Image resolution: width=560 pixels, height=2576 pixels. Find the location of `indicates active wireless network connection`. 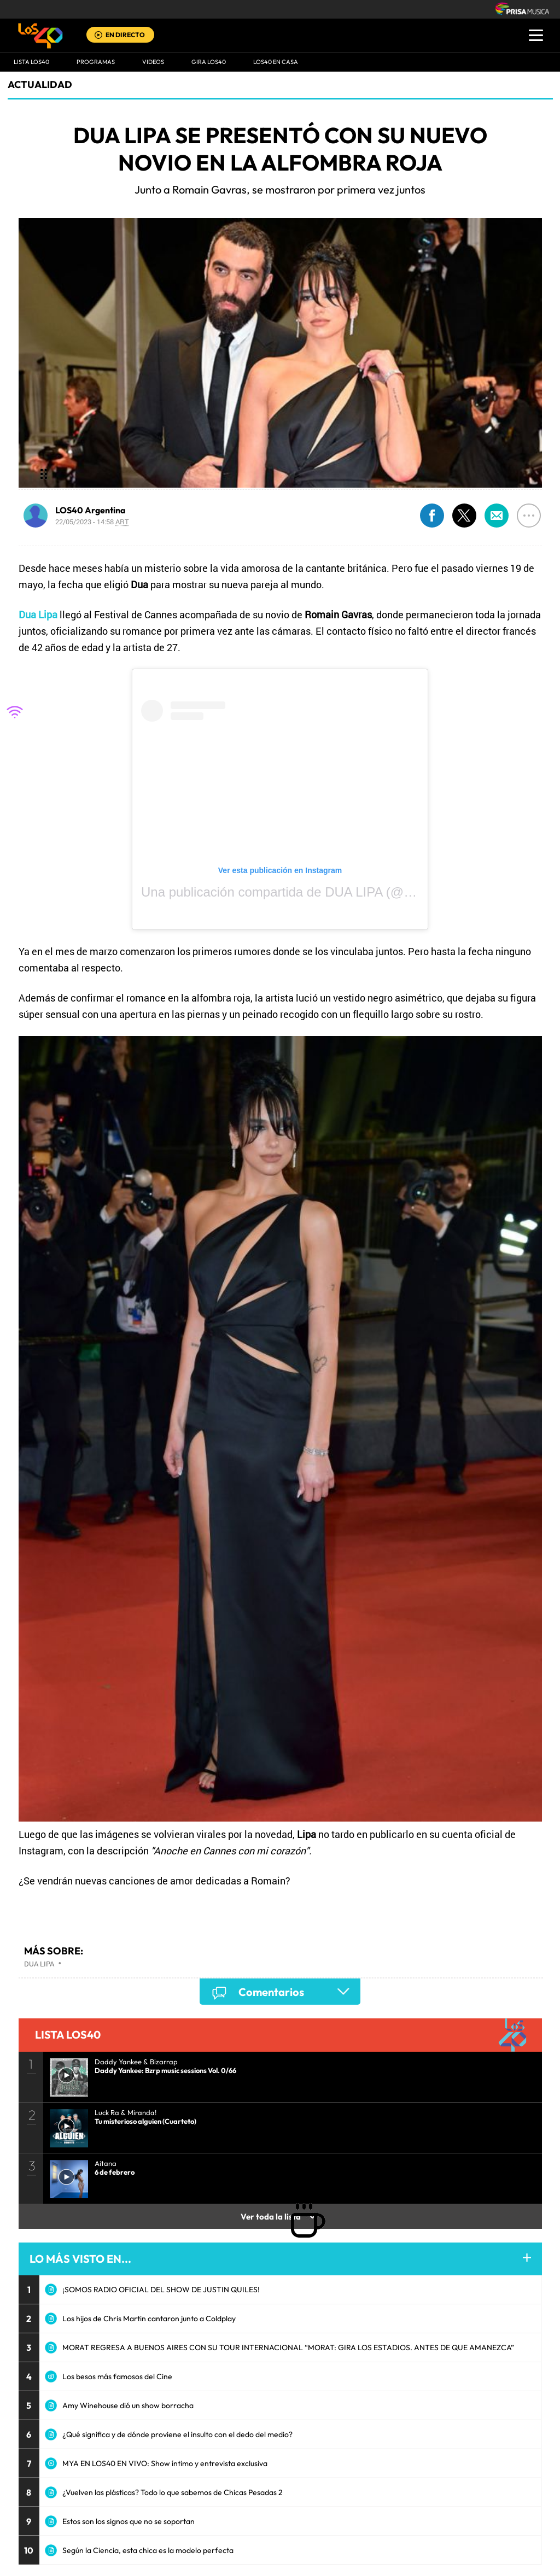

indicates active wireless network connection is located at coordinates (15, 712).